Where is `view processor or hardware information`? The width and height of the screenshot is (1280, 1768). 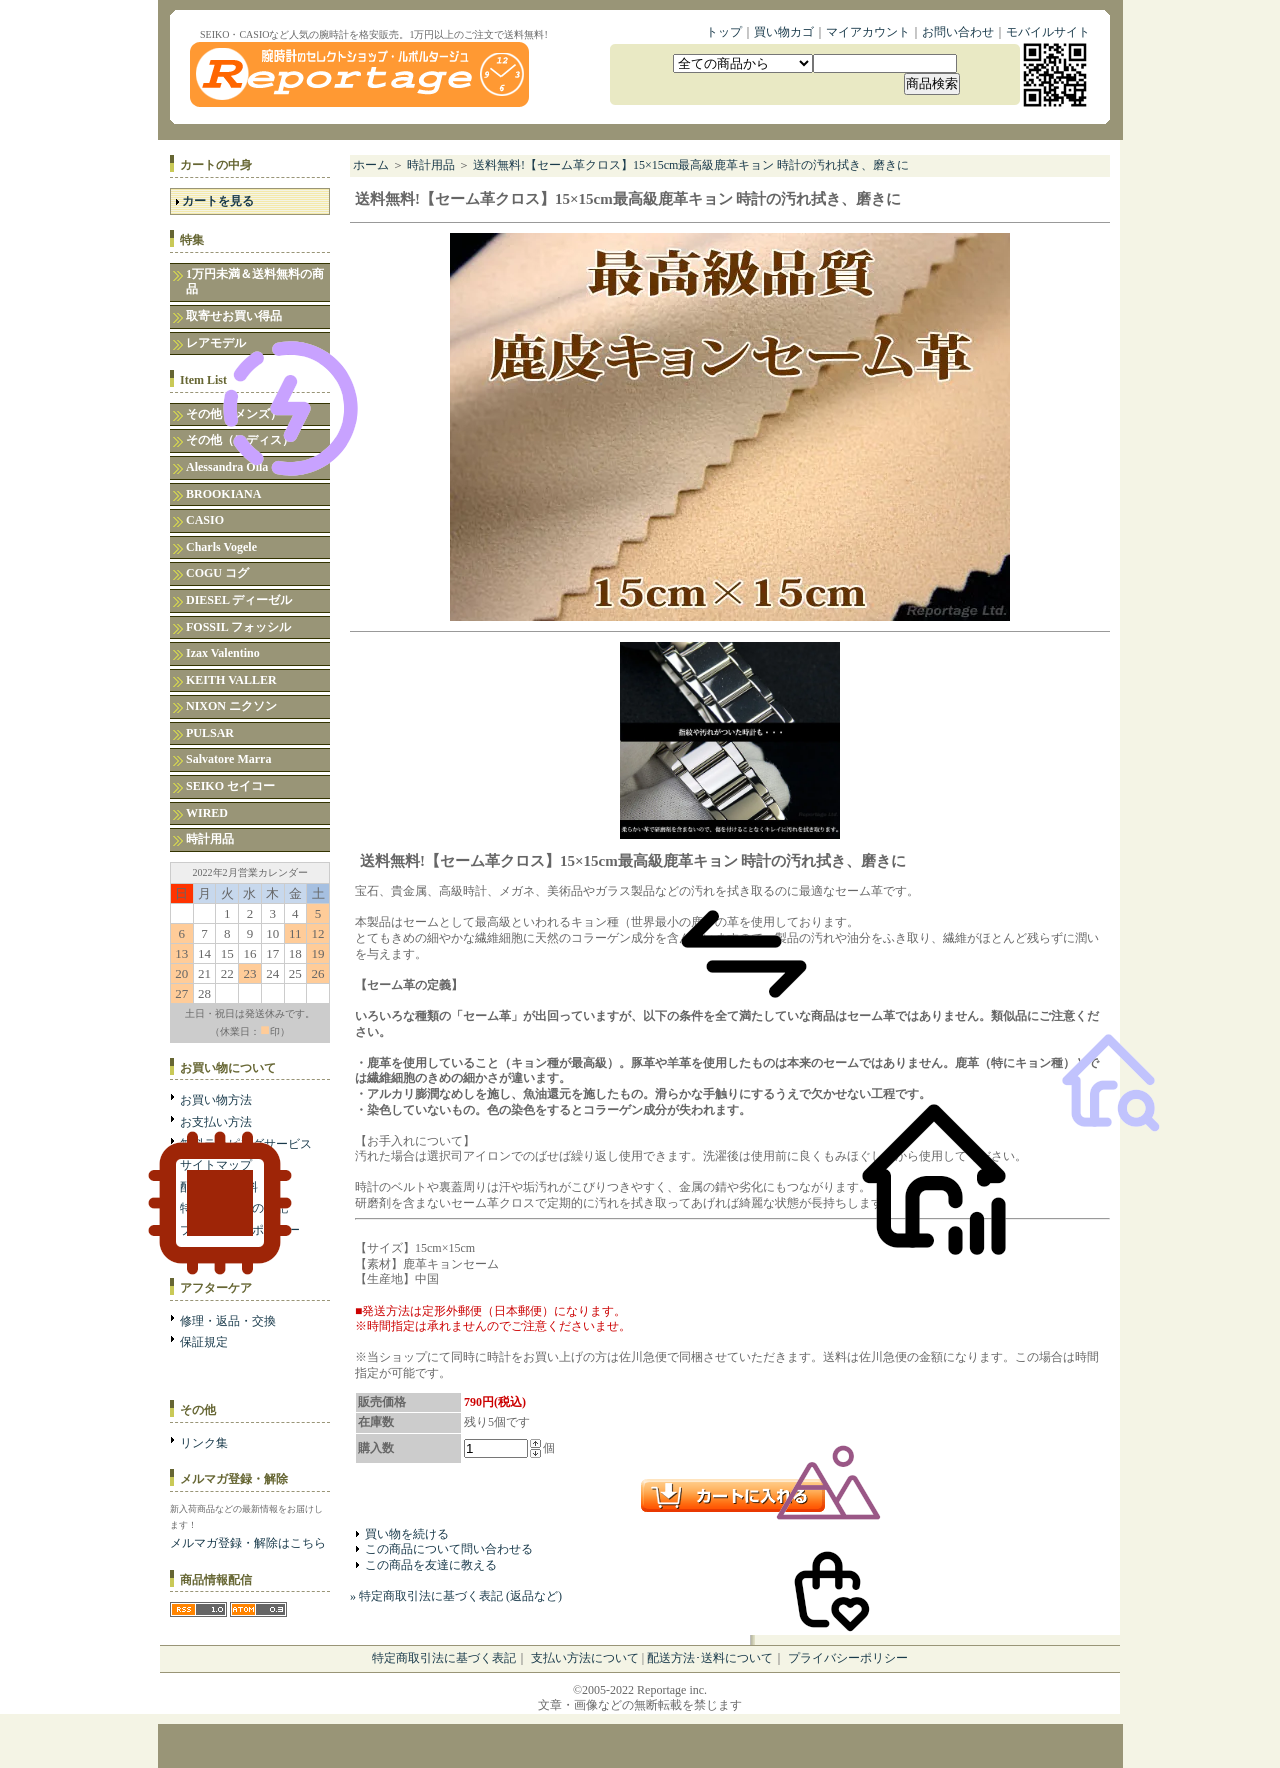
view processor or hardware information is located at coordinates (220, 1203).